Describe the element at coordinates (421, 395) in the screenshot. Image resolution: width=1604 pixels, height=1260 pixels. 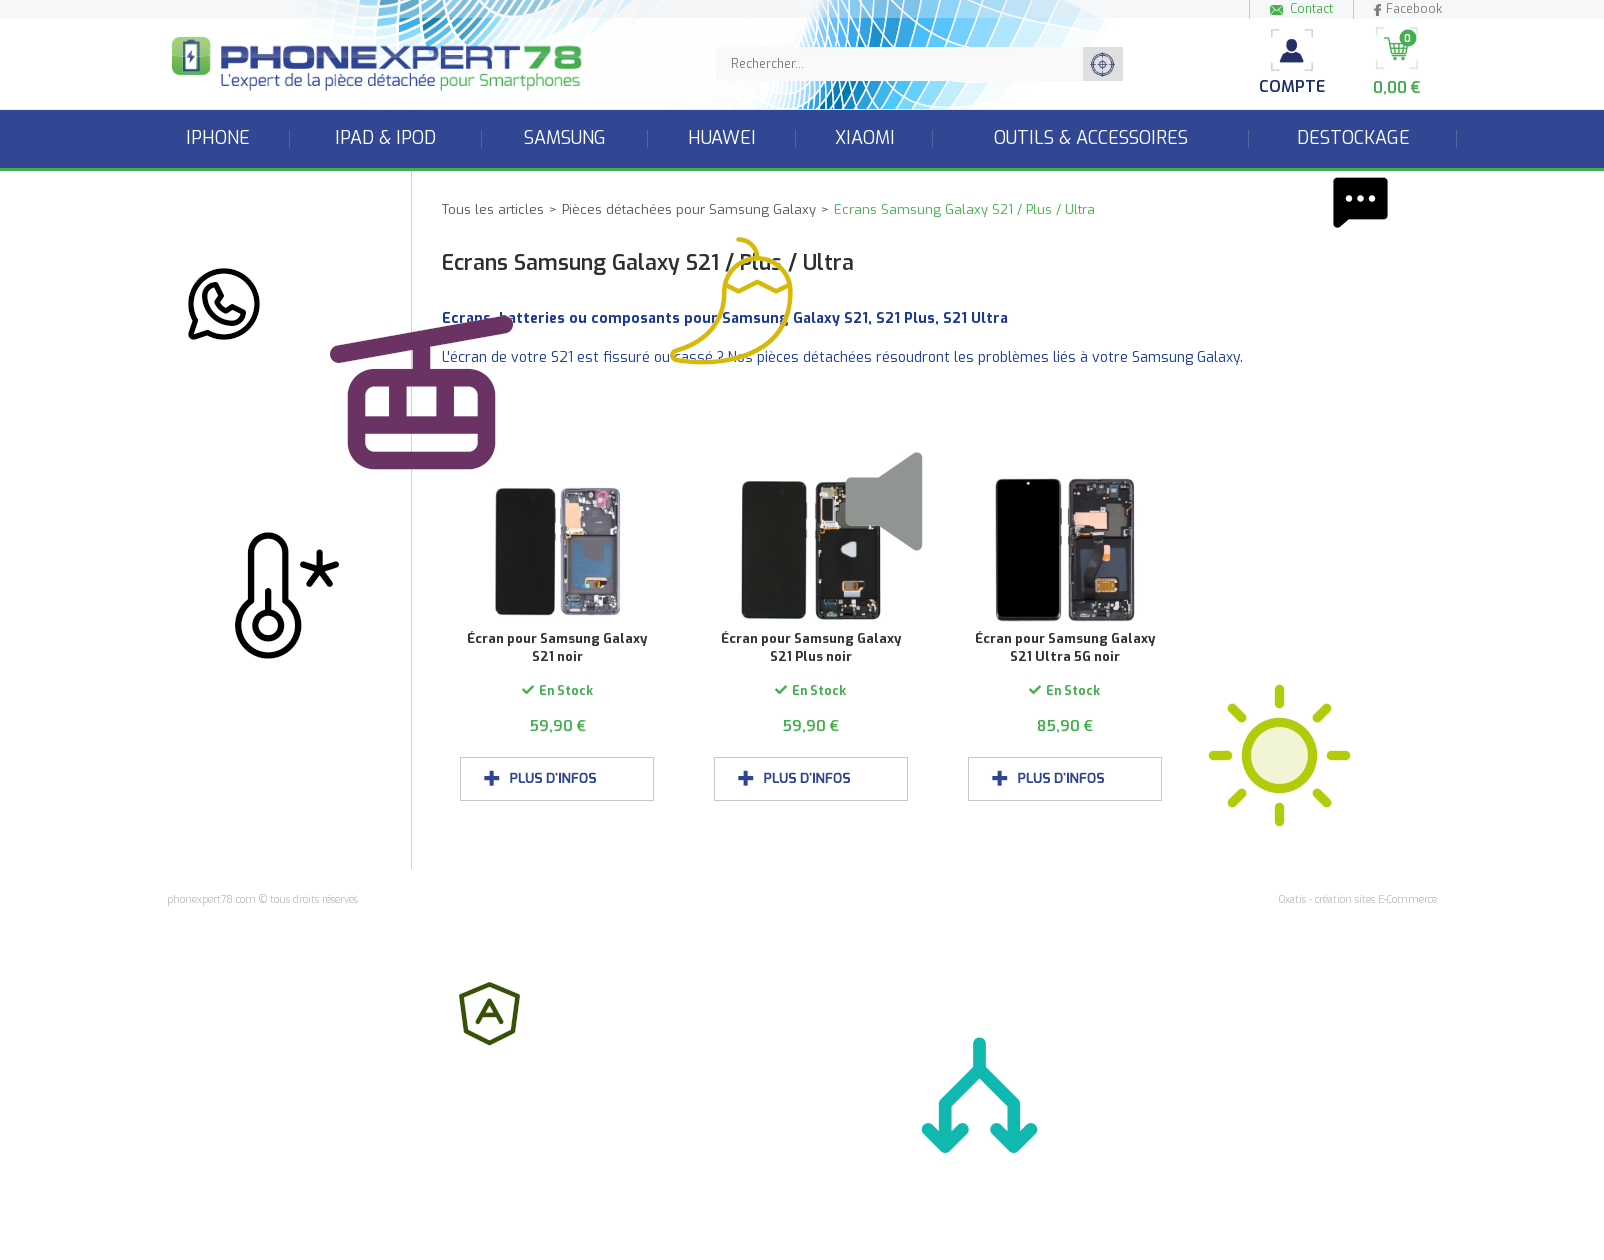
I see `access cable car or aerial tramway transit options` at that location.